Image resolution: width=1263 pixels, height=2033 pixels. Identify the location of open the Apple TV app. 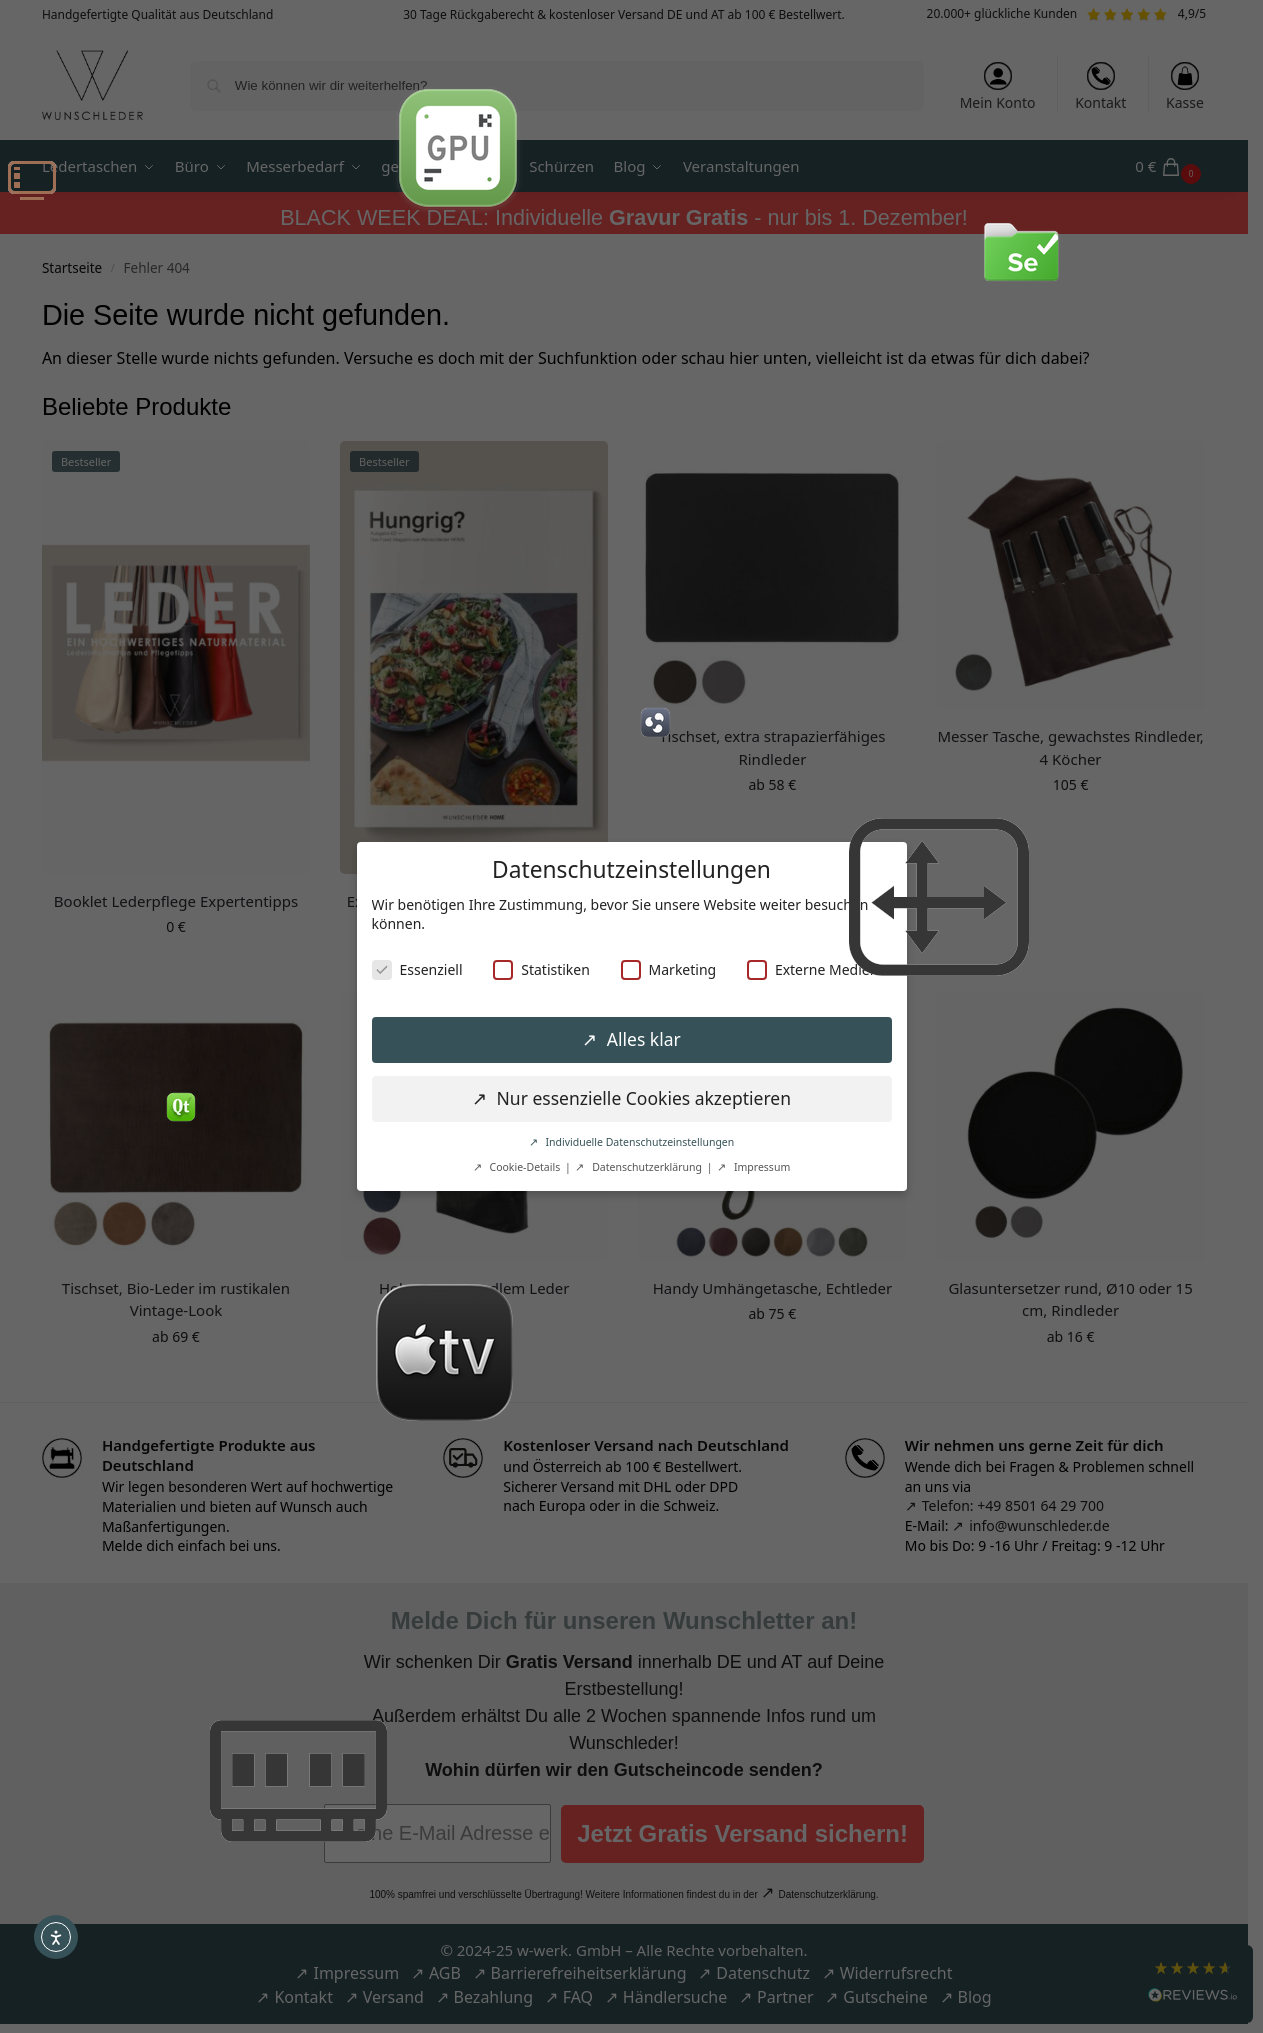
(444, 1352).